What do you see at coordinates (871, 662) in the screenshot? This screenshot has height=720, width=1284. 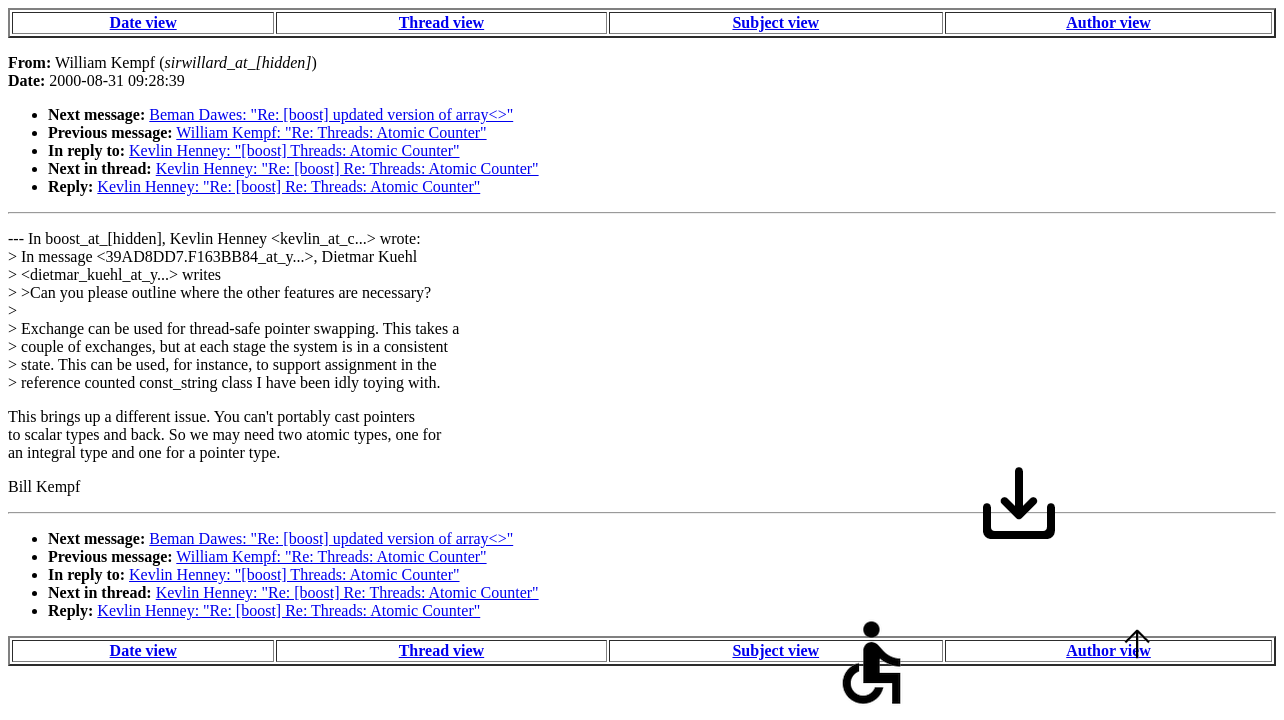 I see `indicates wheelchair accessibility` at bounding box center [871, 662].